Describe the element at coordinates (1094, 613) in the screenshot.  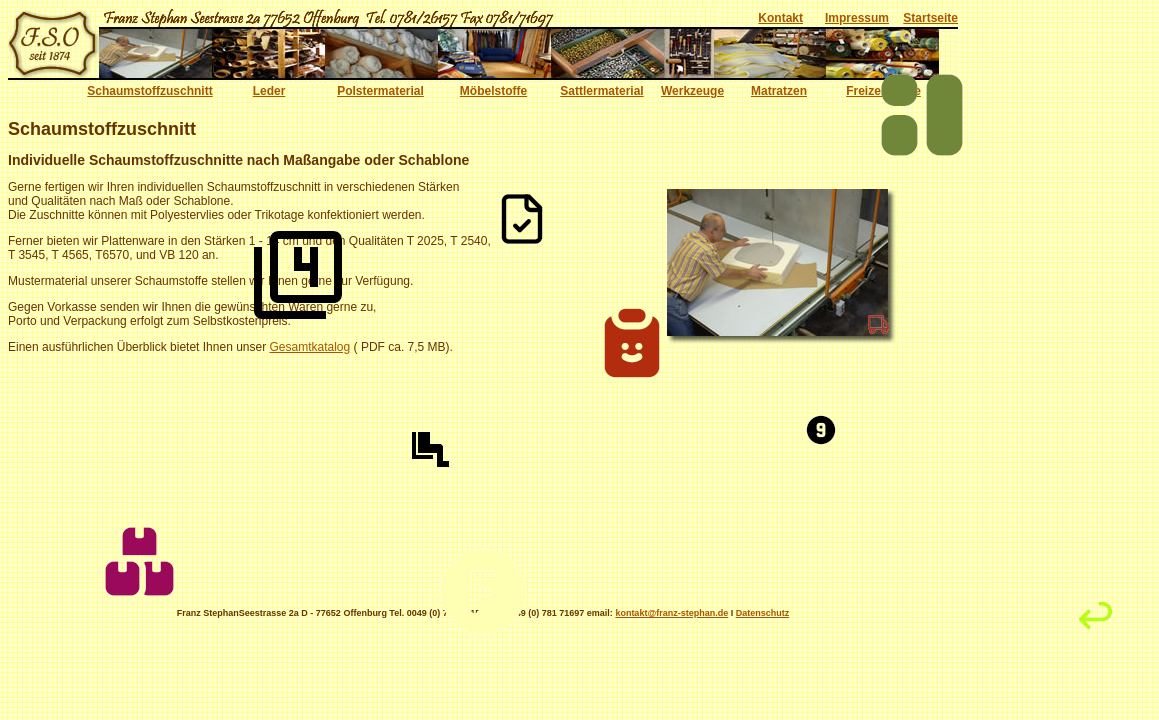
I see `go back to the previous screen` at that location.